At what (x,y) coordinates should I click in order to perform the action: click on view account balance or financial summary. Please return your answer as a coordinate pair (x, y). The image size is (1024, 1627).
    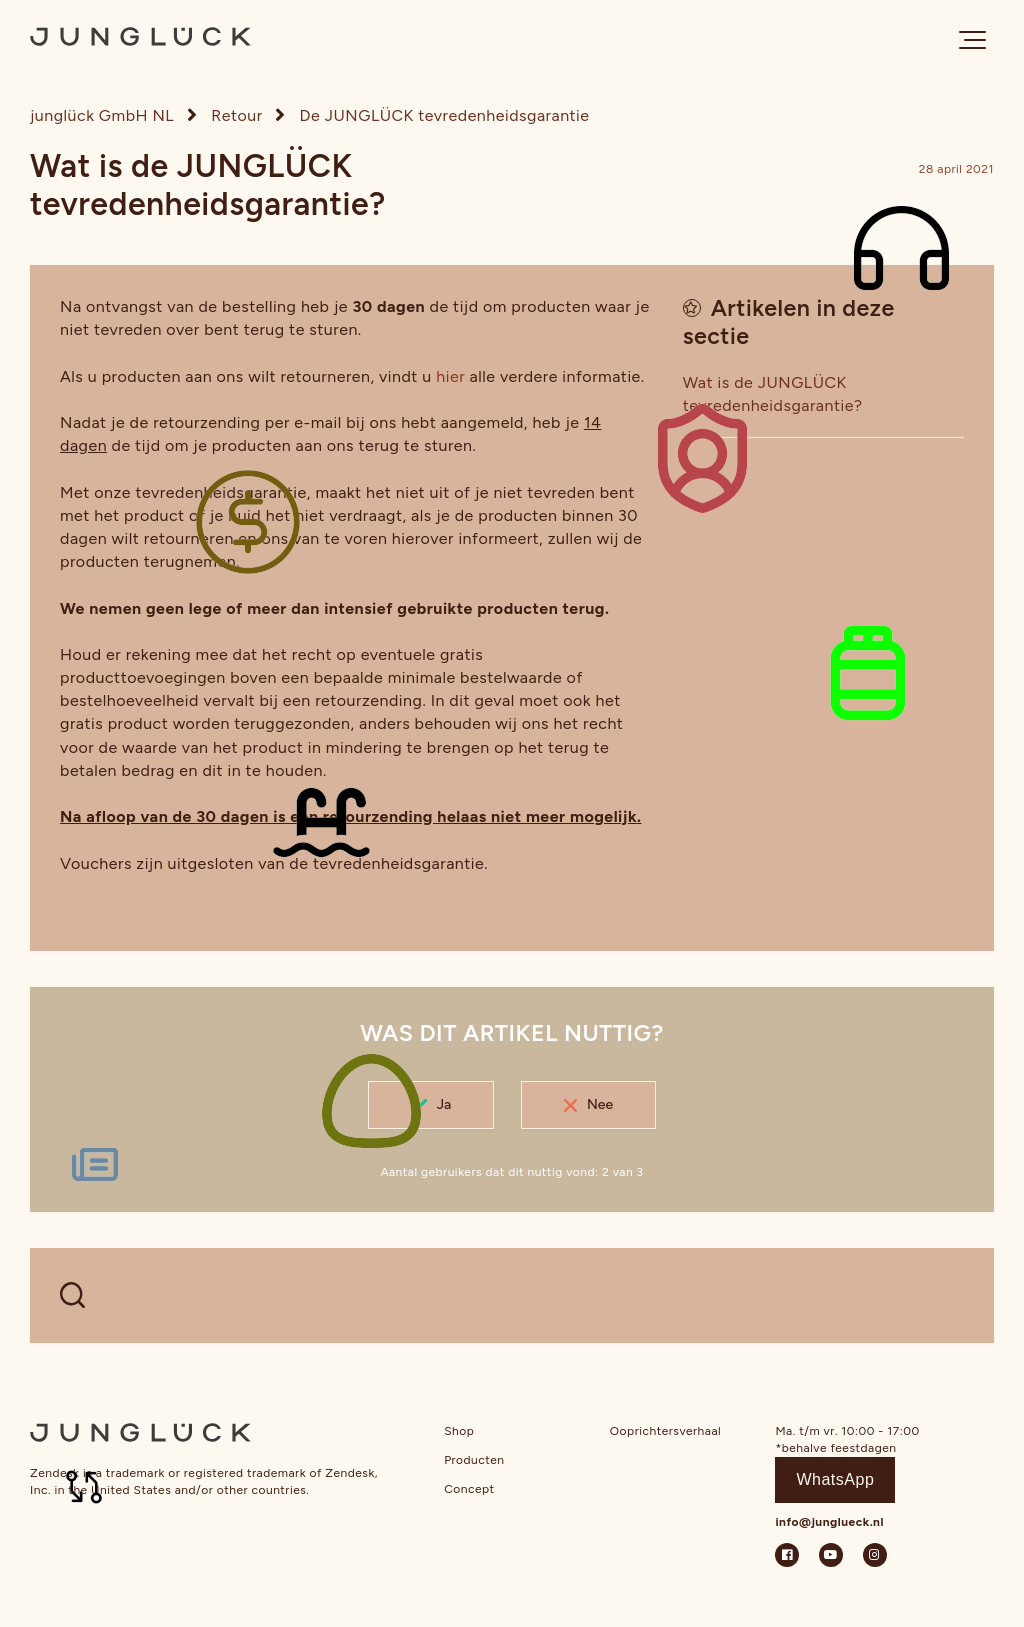
    Looking at the image, I should click on (248, 522).